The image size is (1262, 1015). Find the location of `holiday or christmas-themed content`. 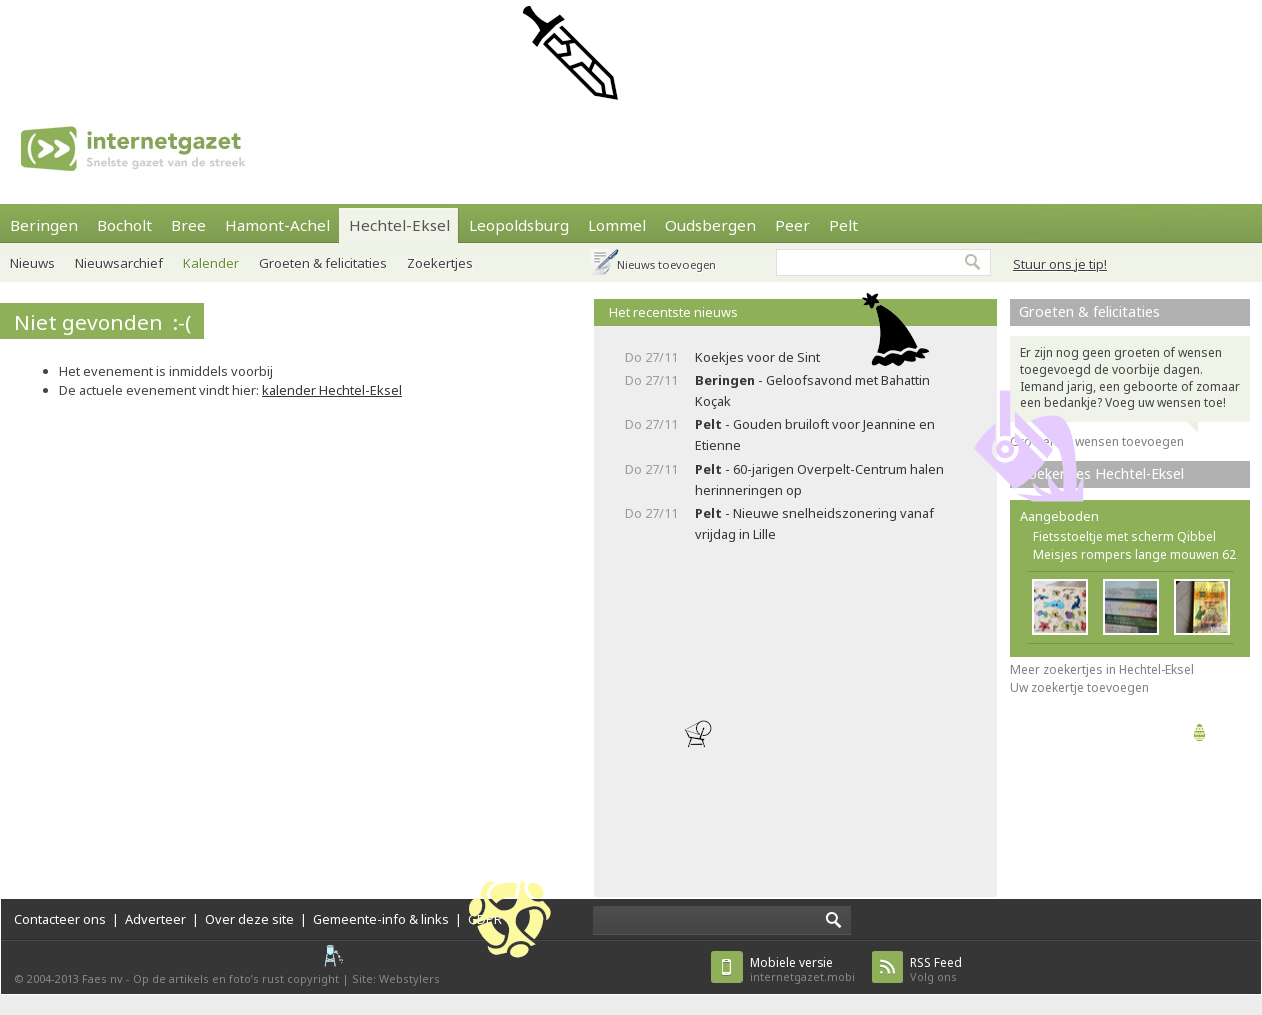

holiday or christmas-themed content is located at coordinates (895, 329).